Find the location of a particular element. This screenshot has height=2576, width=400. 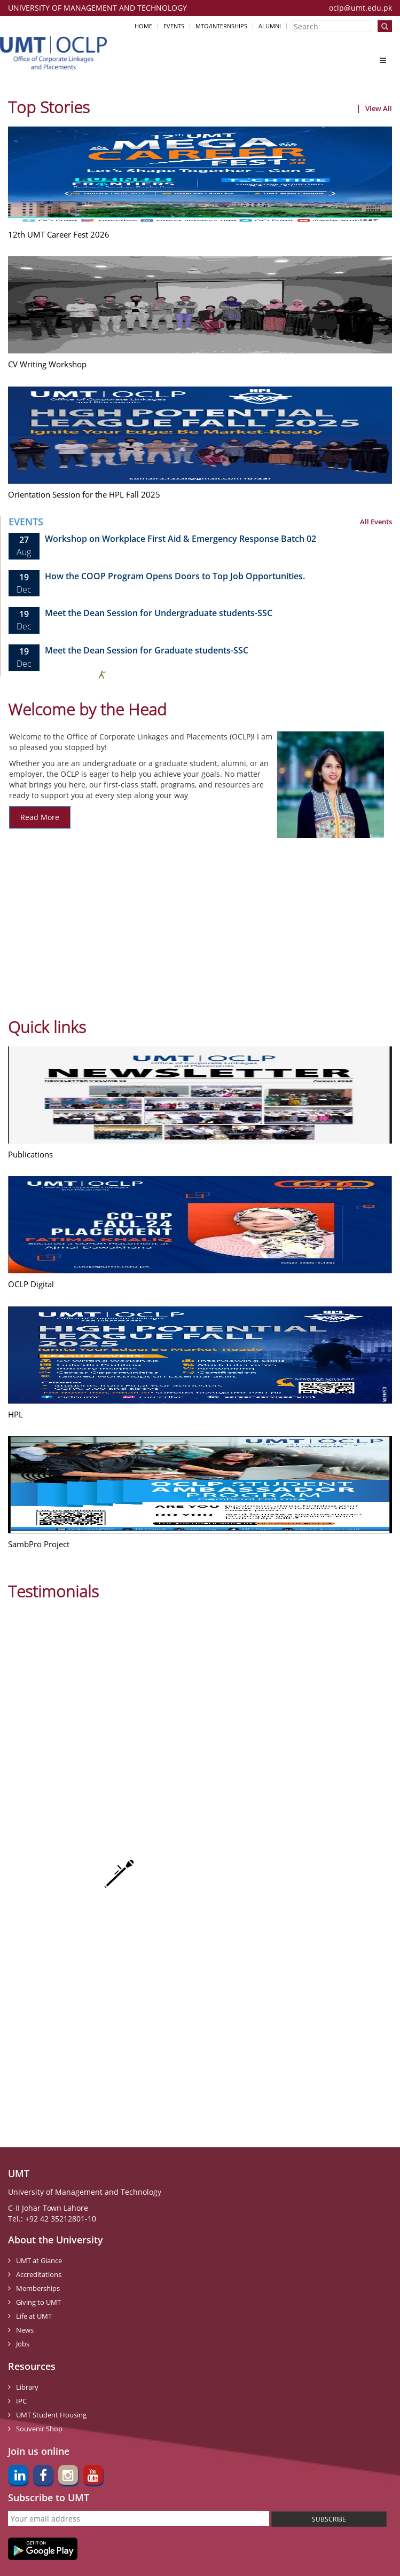

perform a punch attack in a fighting game is located at coordinates (103, 674).